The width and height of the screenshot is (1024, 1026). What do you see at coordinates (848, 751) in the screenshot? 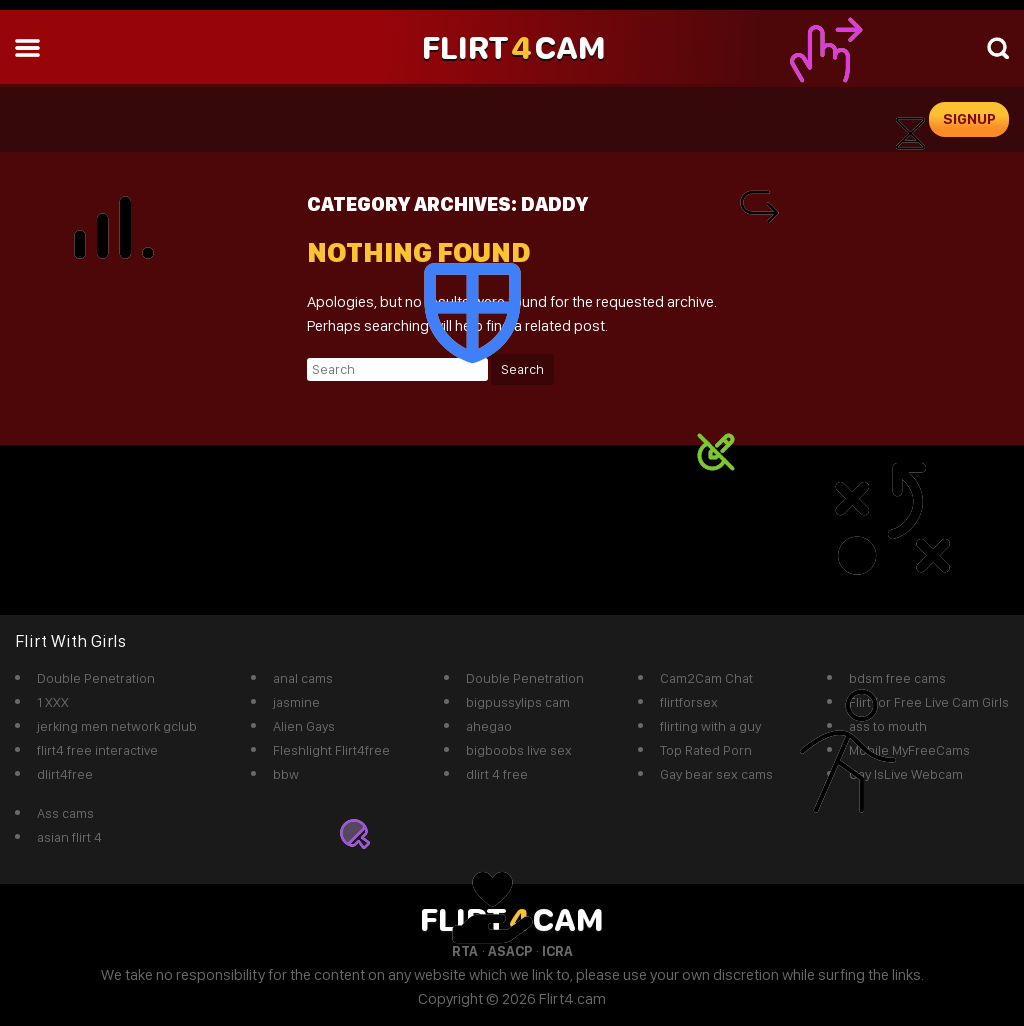
I see `indicates walking directions or pedestrian route` at bounding box center [848, 751].